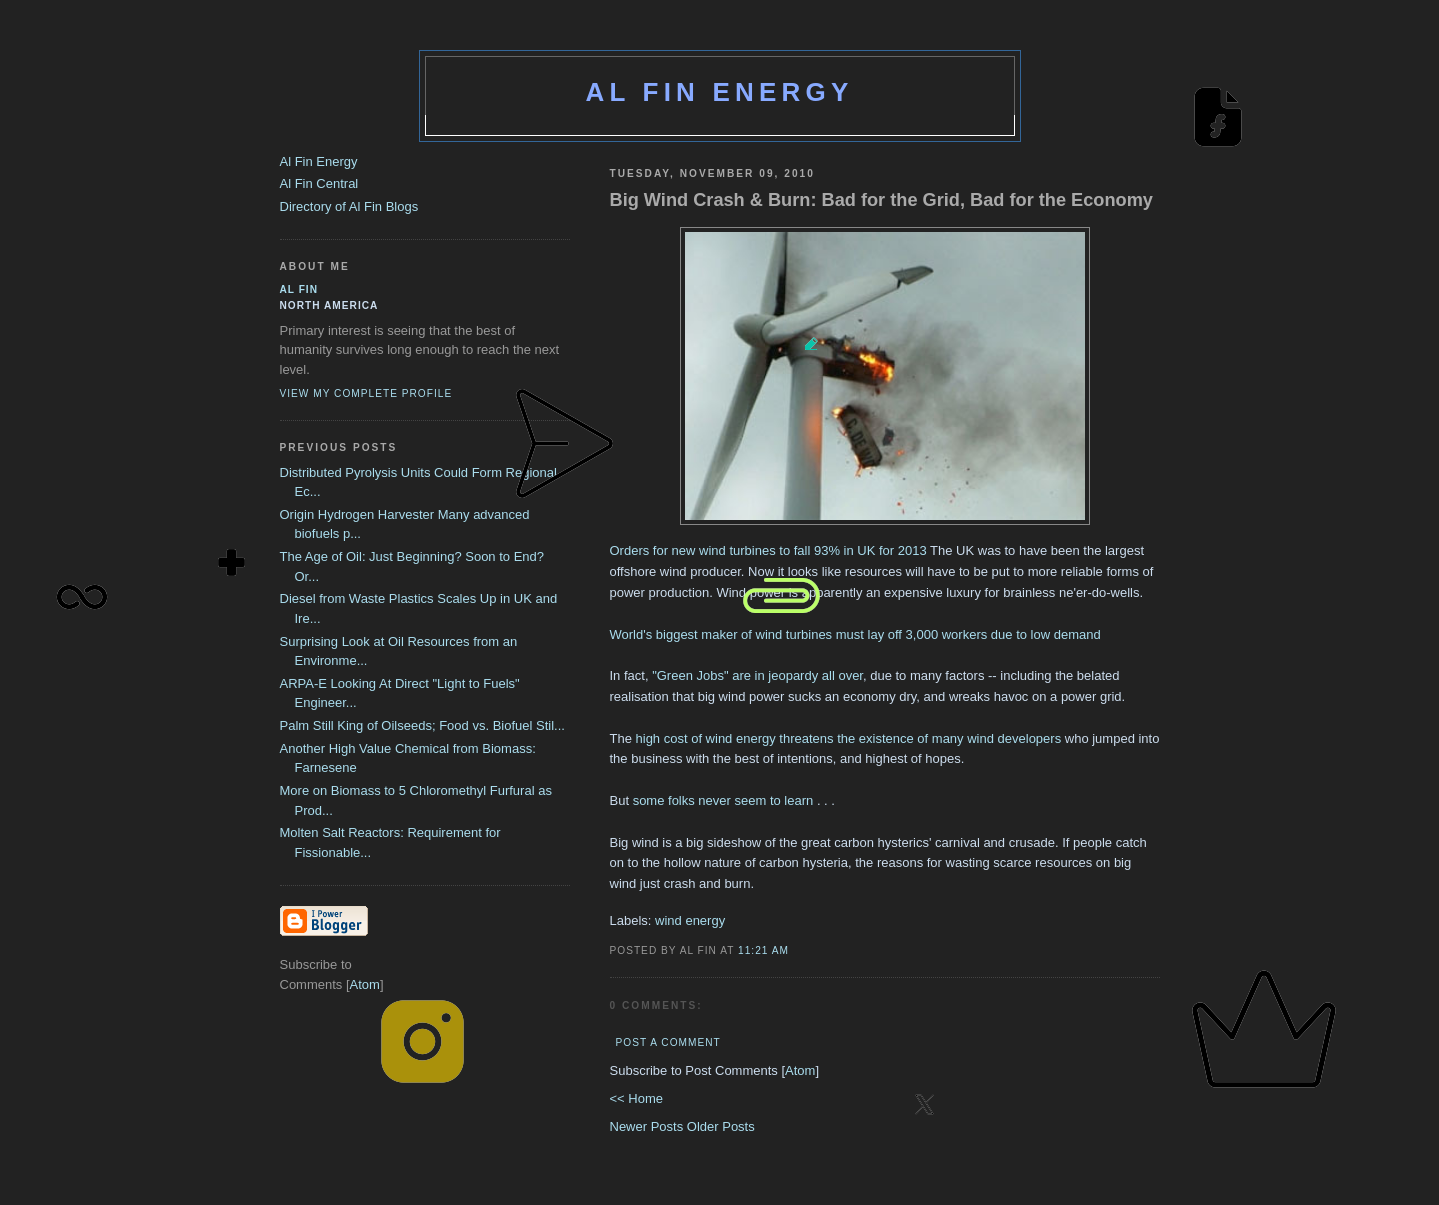 This screenshot has height=1205, width=1439. I want to click on edit text or content, so click(811, 344).